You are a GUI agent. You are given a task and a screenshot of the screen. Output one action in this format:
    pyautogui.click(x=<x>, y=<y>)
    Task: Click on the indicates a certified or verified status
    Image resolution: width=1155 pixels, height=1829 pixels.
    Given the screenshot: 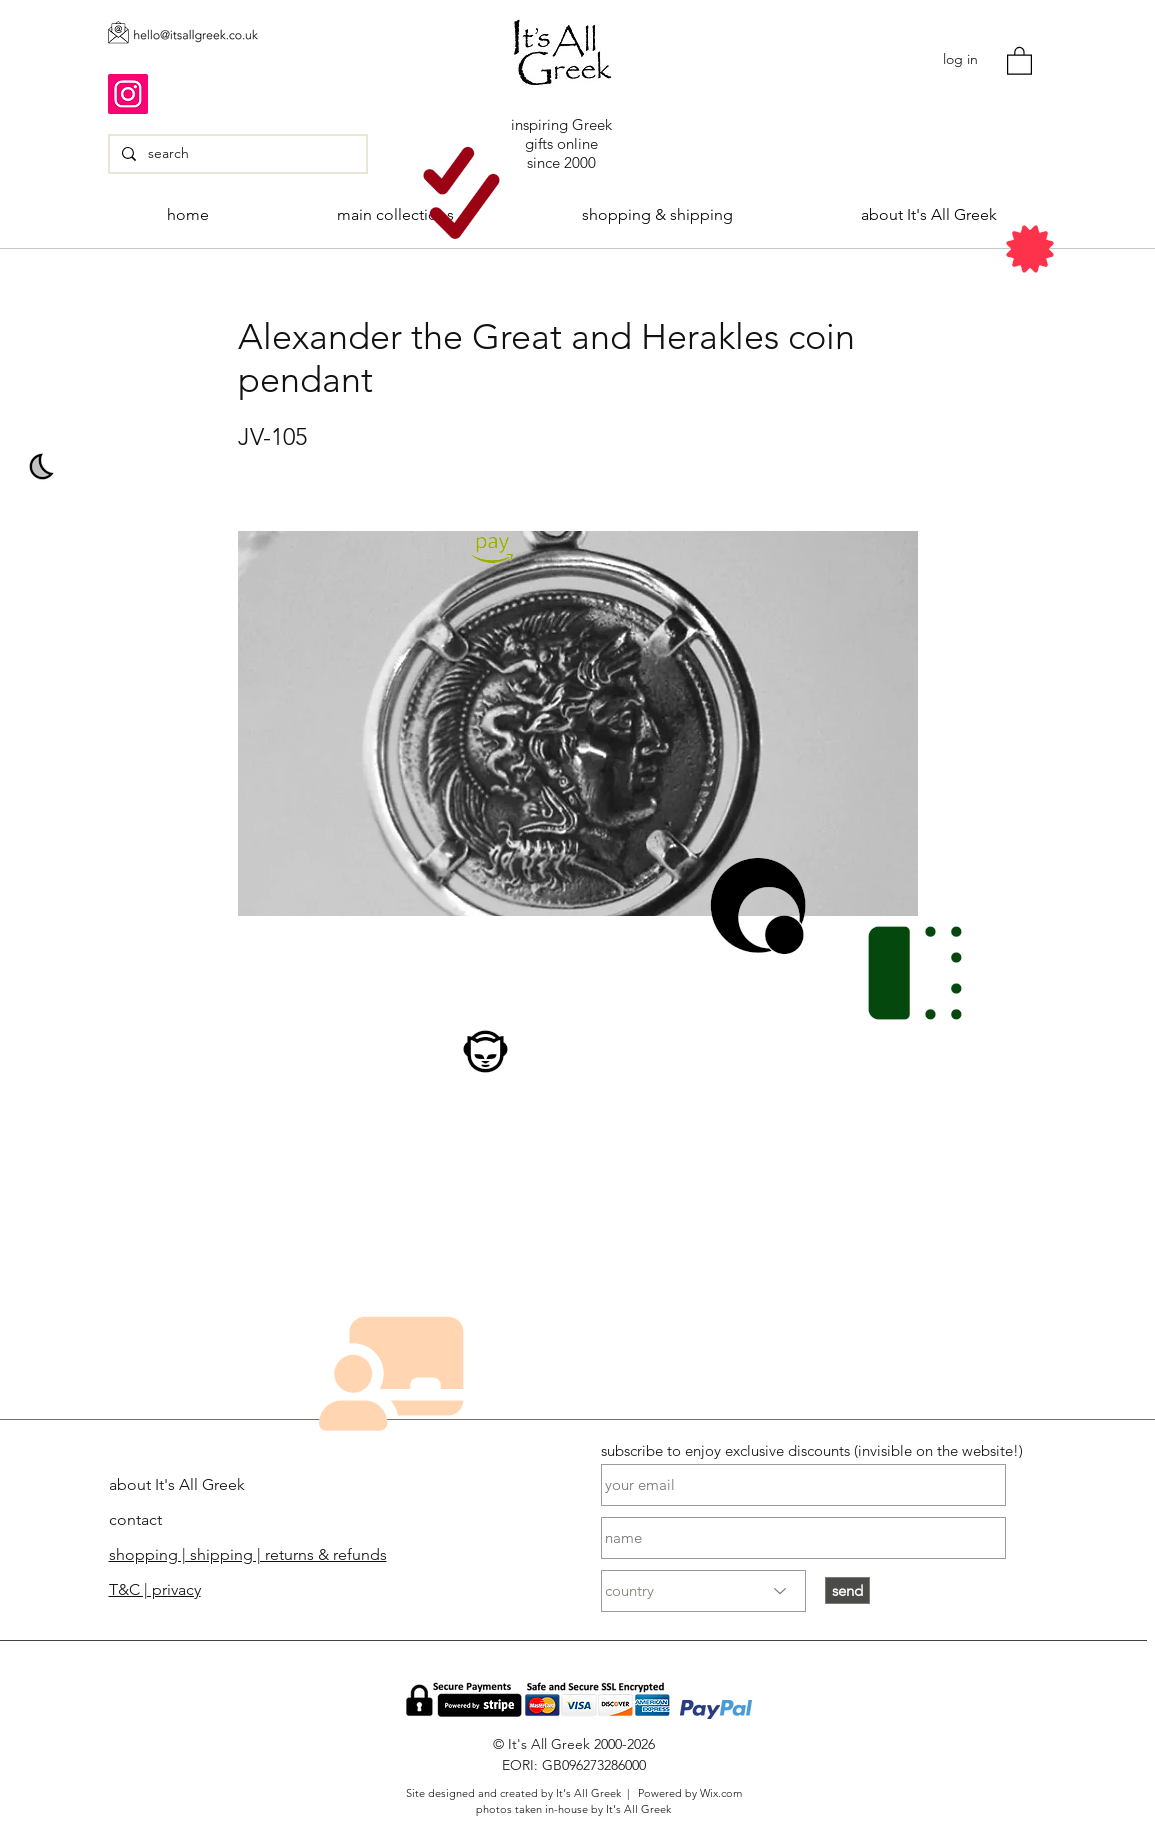 What is the action you would take?
    pyautogui.click(x=1030, y=249)
    